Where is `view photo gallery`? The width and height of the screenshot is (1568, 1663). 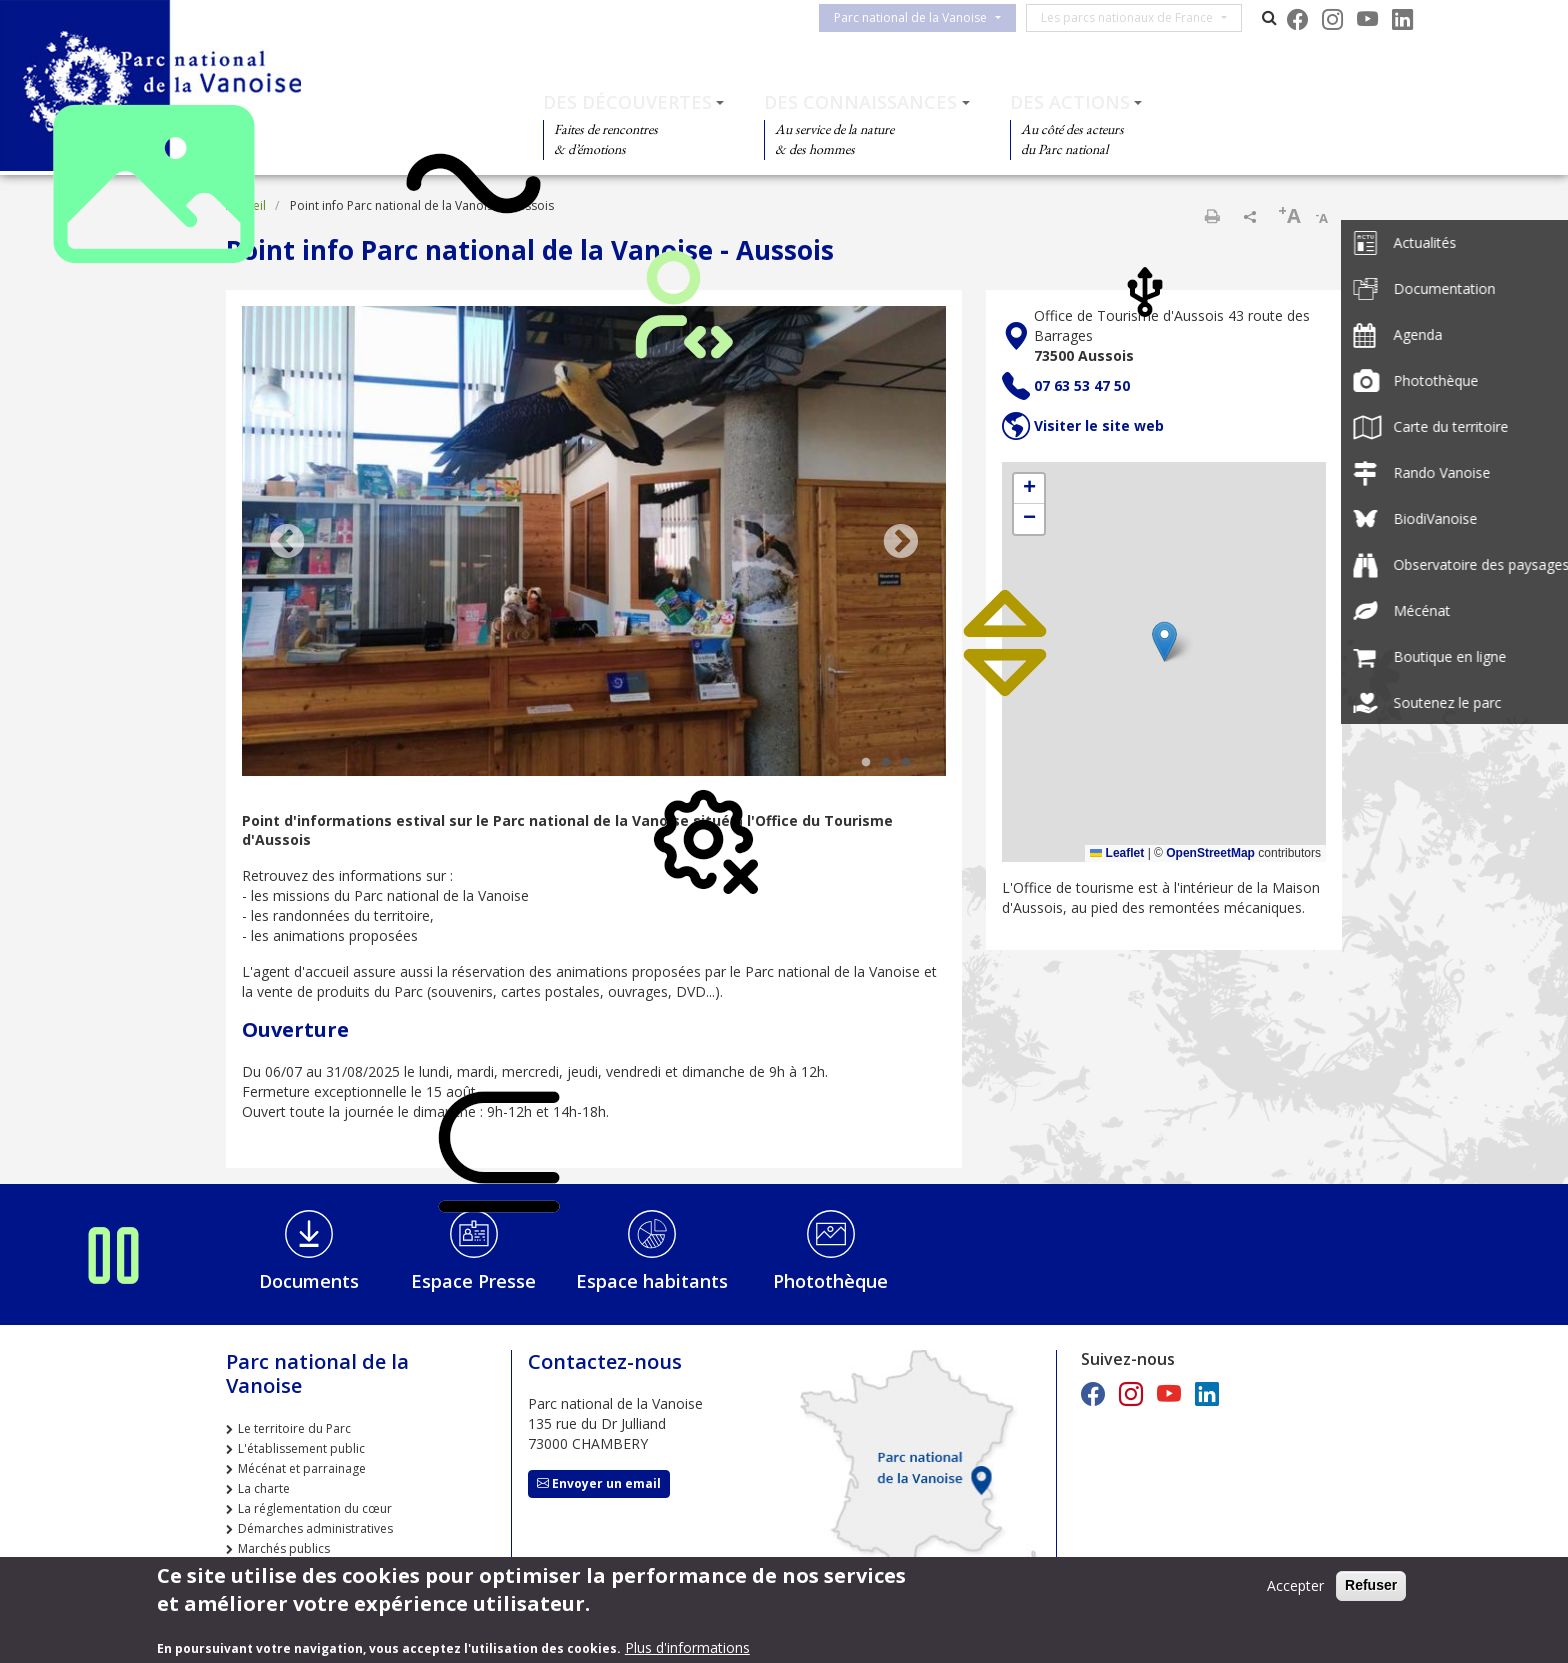
view photo gallery is located at coordinates (154, 184).